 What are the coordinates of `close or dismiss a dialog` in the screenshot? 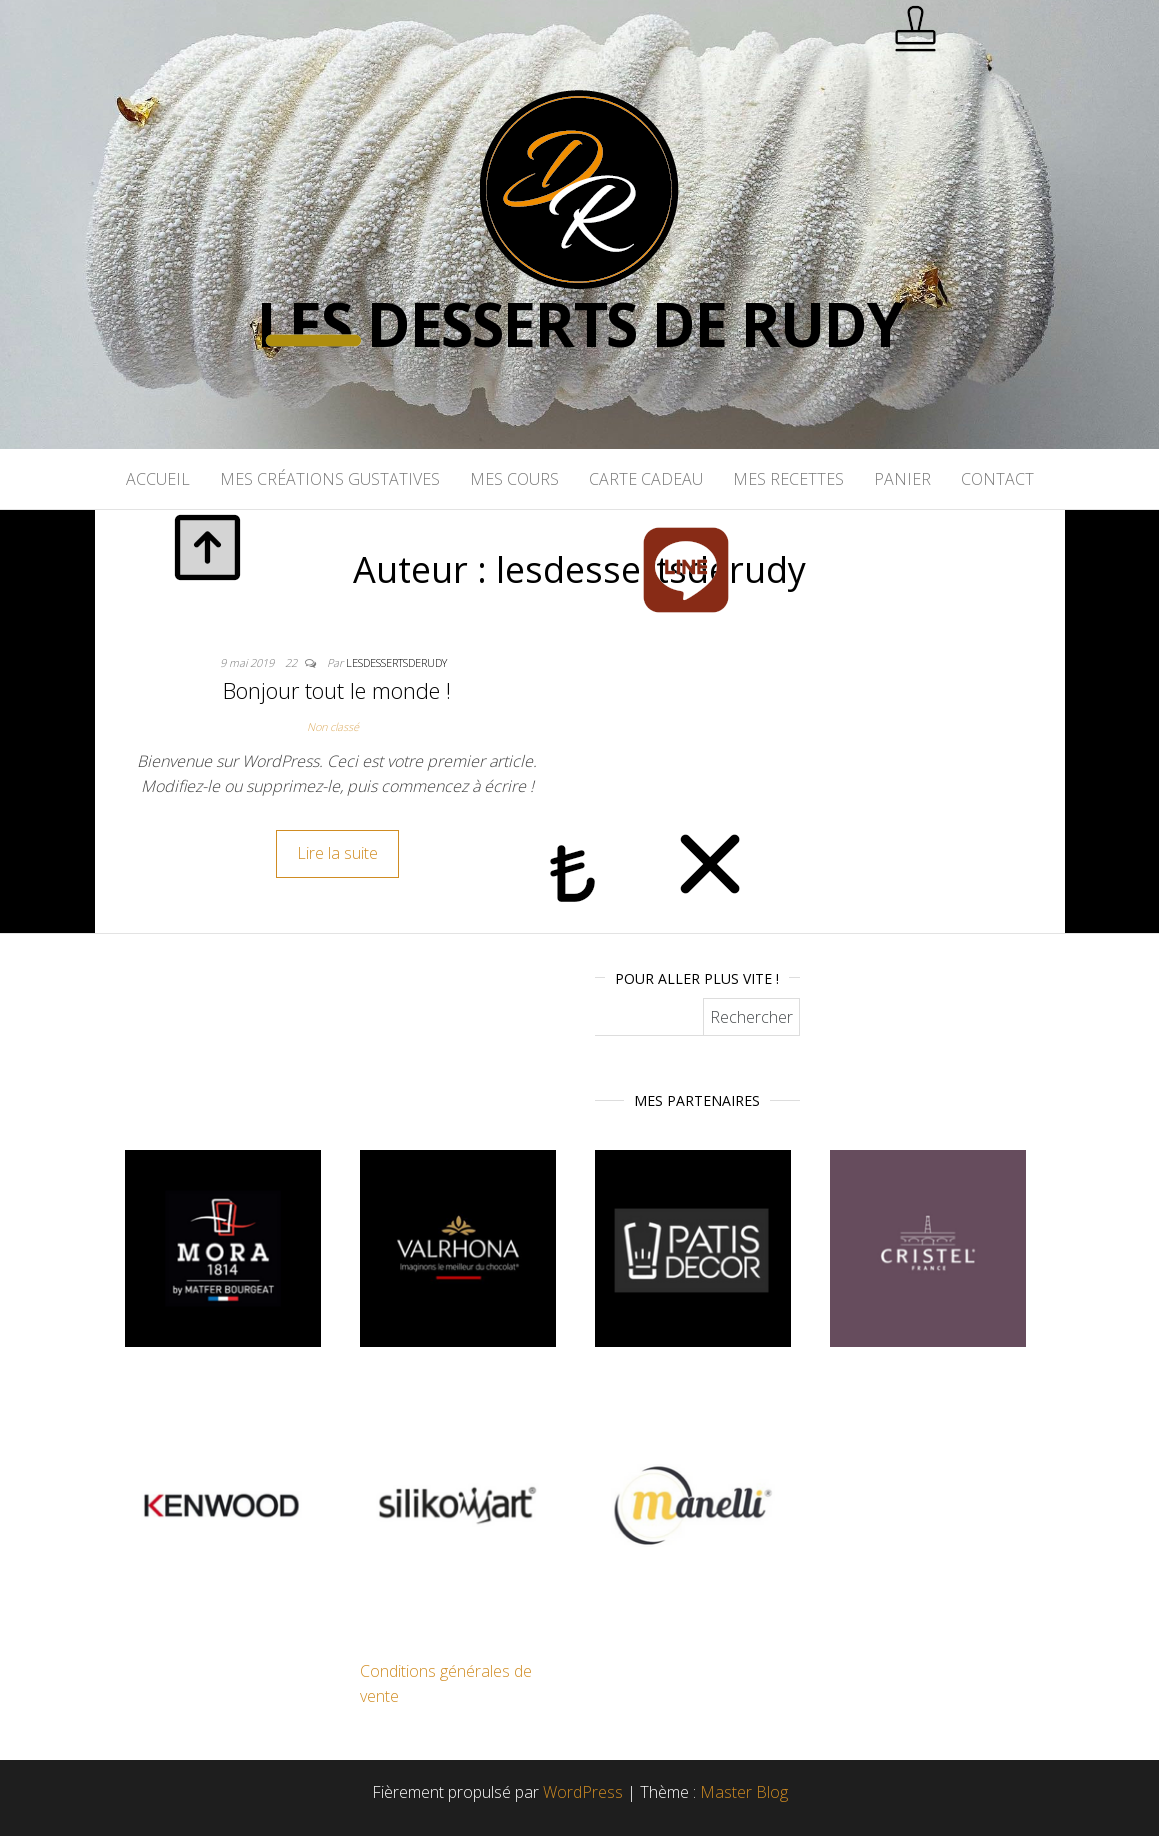 It's located at (710, 864).